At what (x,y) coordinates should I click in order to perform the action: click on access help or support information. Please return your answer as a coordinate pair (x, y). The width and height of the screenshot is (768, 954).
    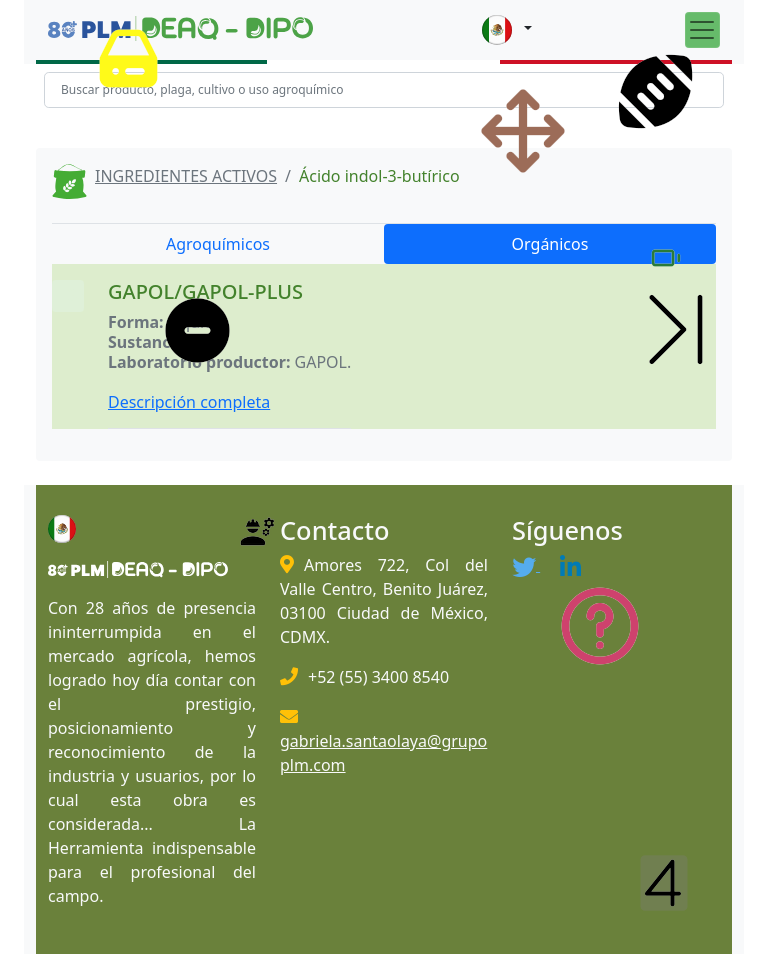
    Looking at the image, I should click on (600, 626).